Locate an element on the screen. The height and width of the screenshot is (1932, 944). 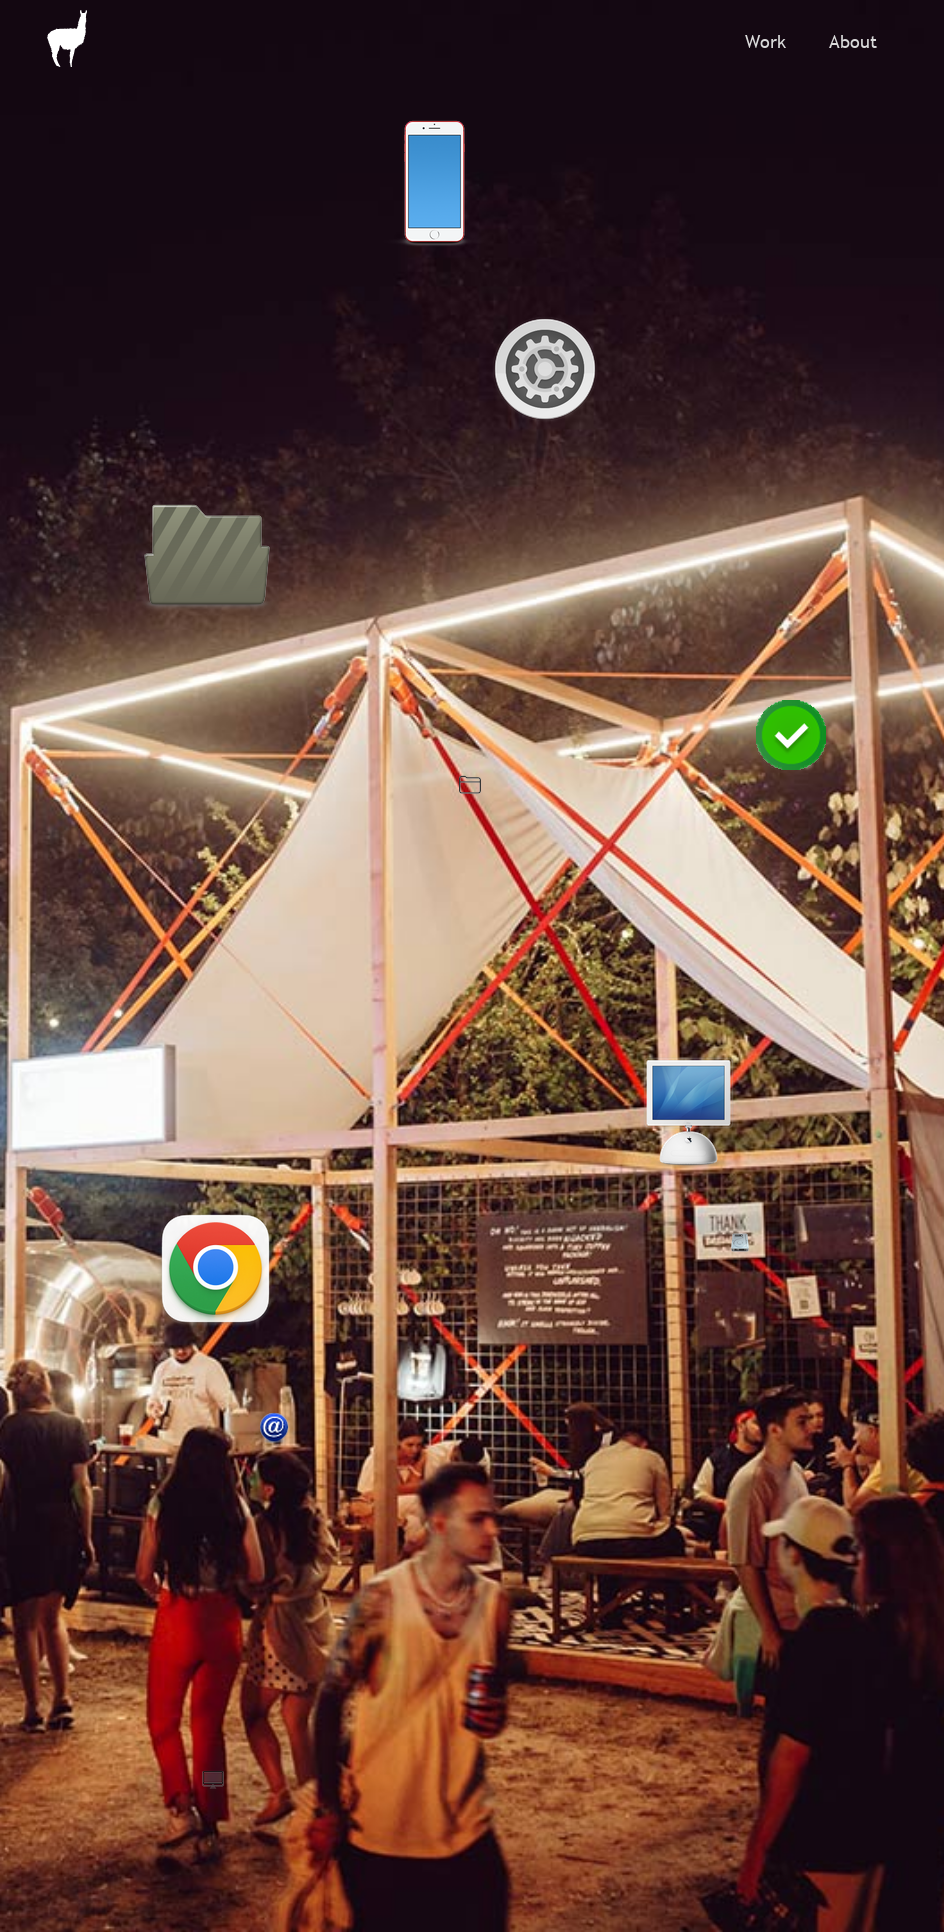
iPhone 7 device icon for system identification is located at coordinates (434, 183).